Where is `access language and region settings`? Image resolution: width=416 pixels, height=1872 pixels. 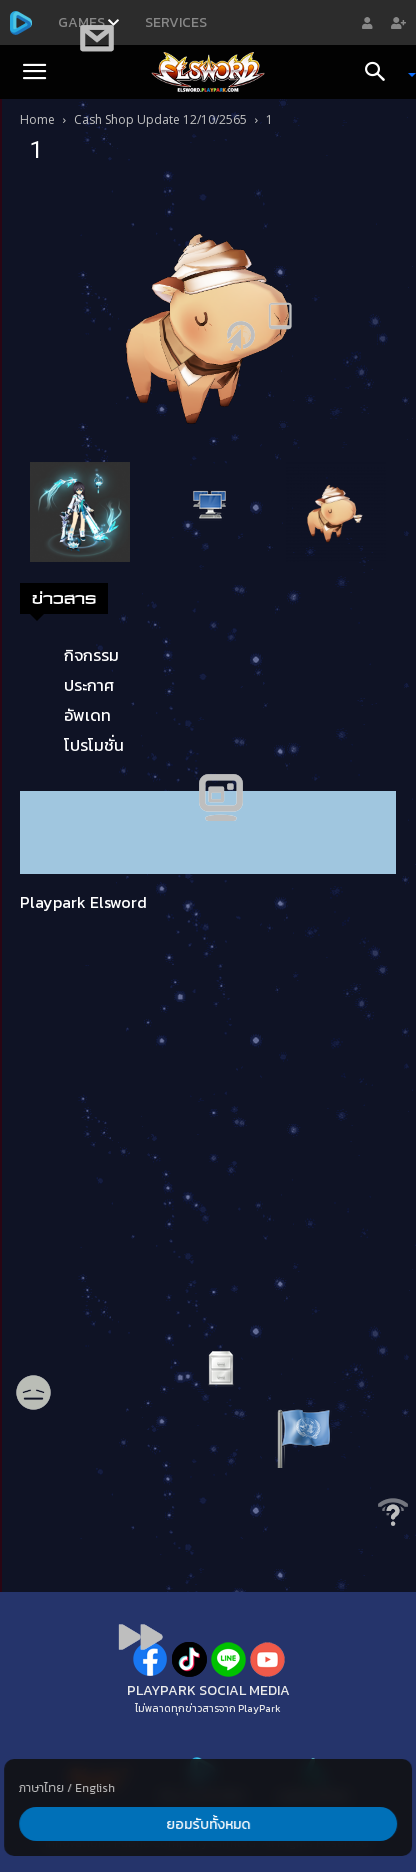
access language and region settings is located at coordinates (303, 1438).